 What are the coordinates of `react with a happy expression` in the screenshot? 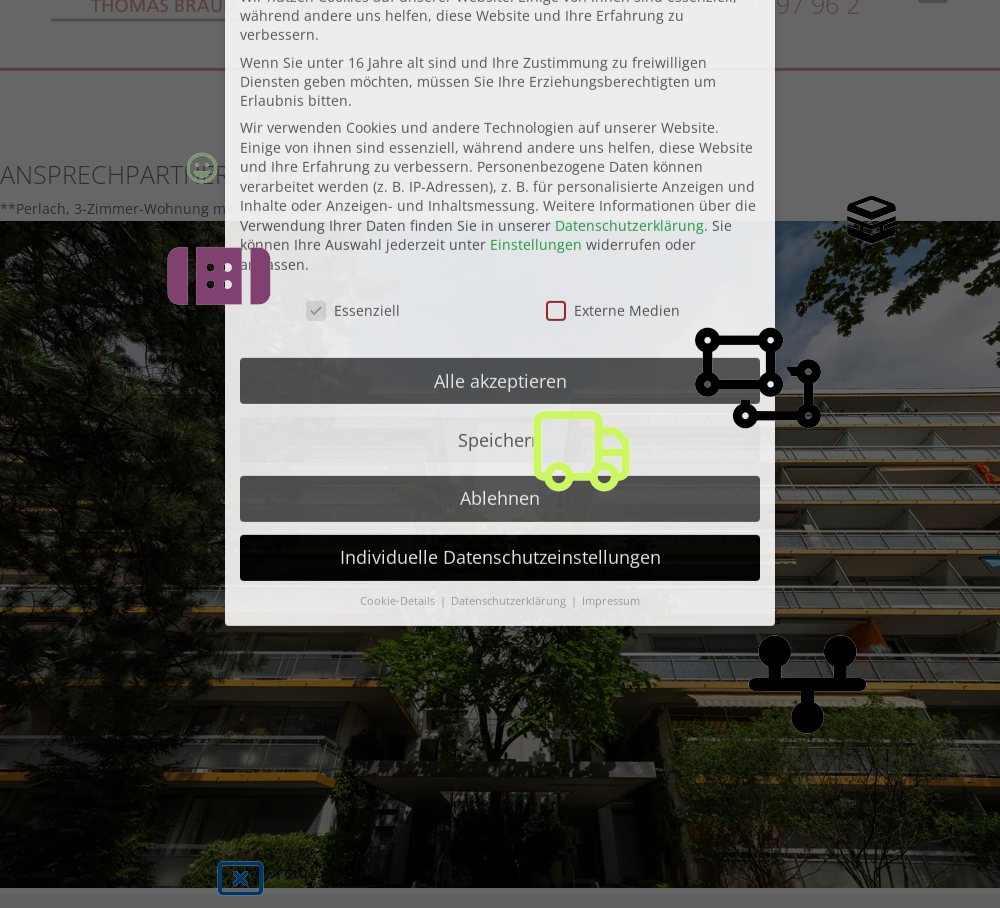 It's located at (202, 168).